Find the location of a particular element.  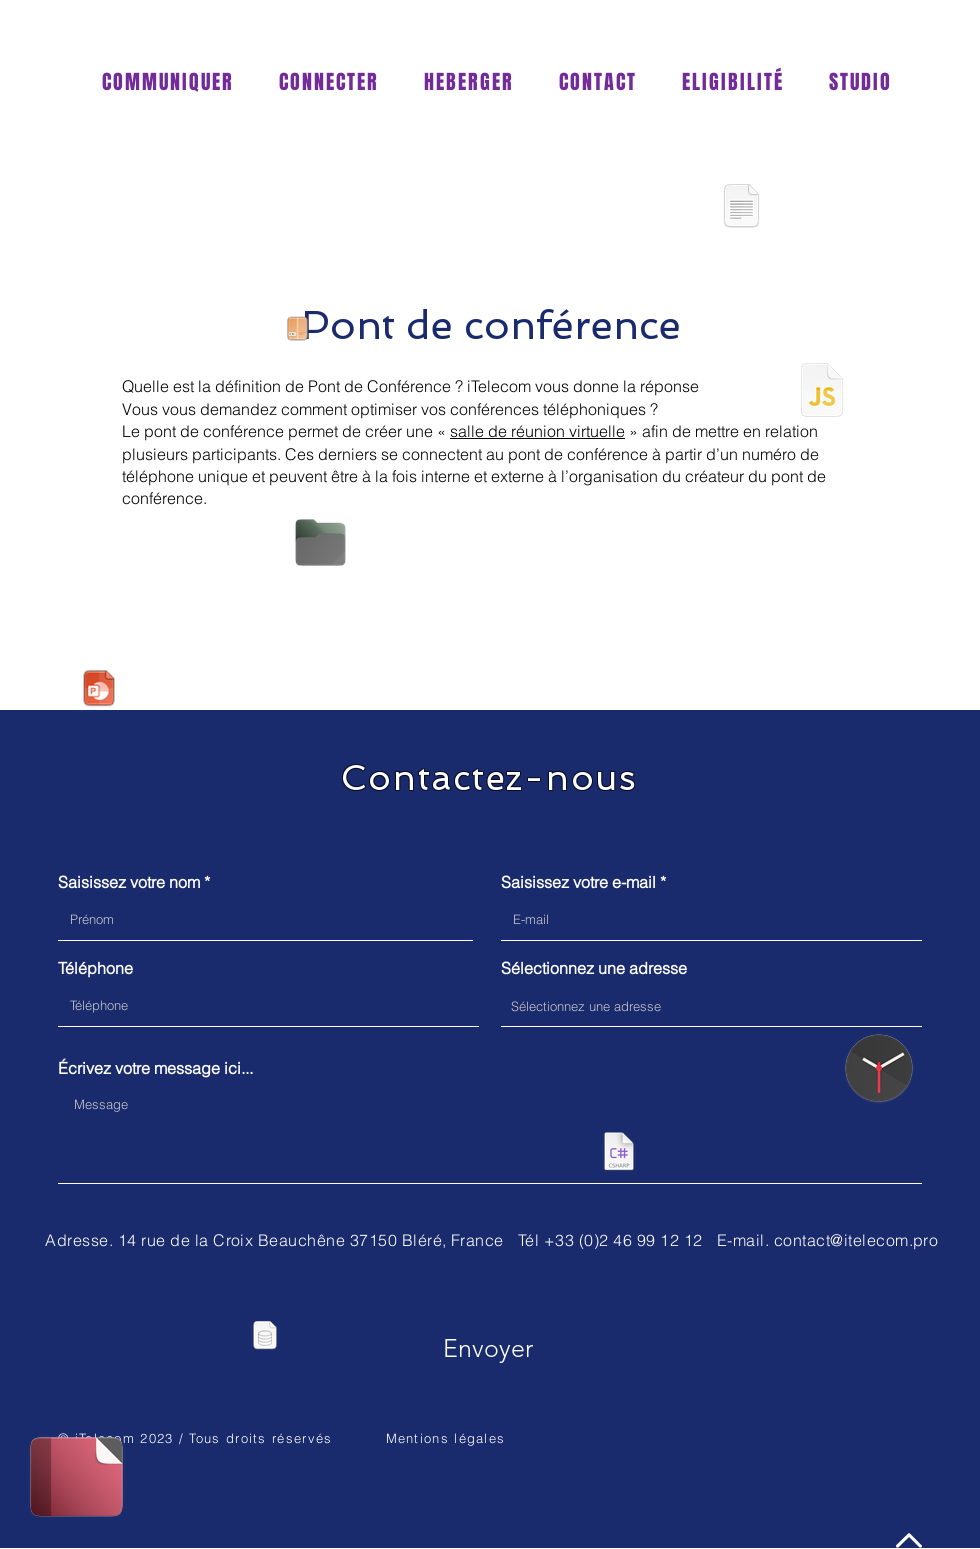

indicates a time-sensitive or urgent notification is located at coordinates (879, 1068).